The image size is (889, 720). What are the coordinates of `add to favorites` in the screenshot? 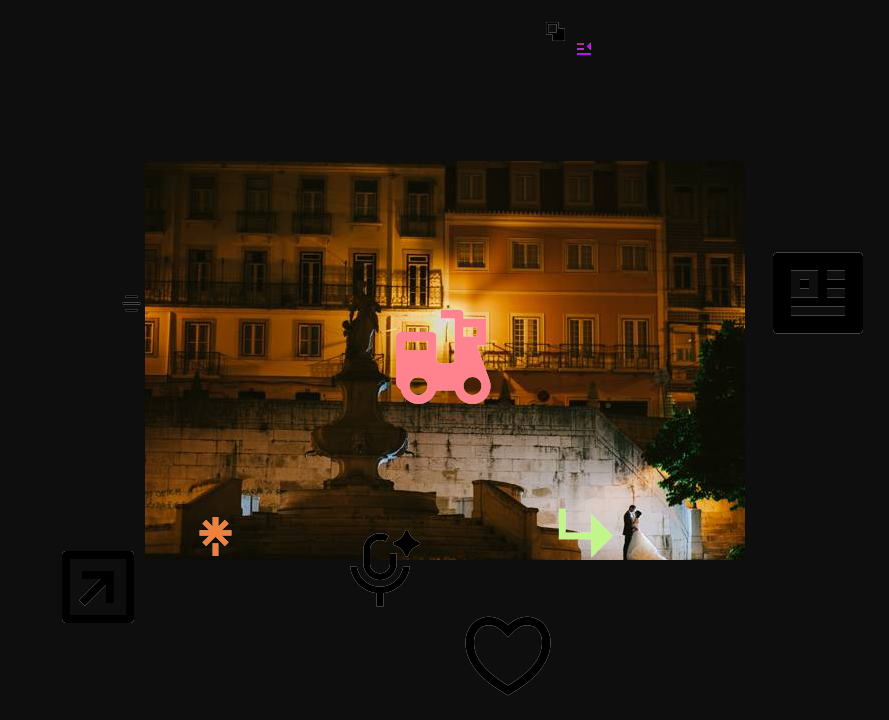 It's located at (508, 655).